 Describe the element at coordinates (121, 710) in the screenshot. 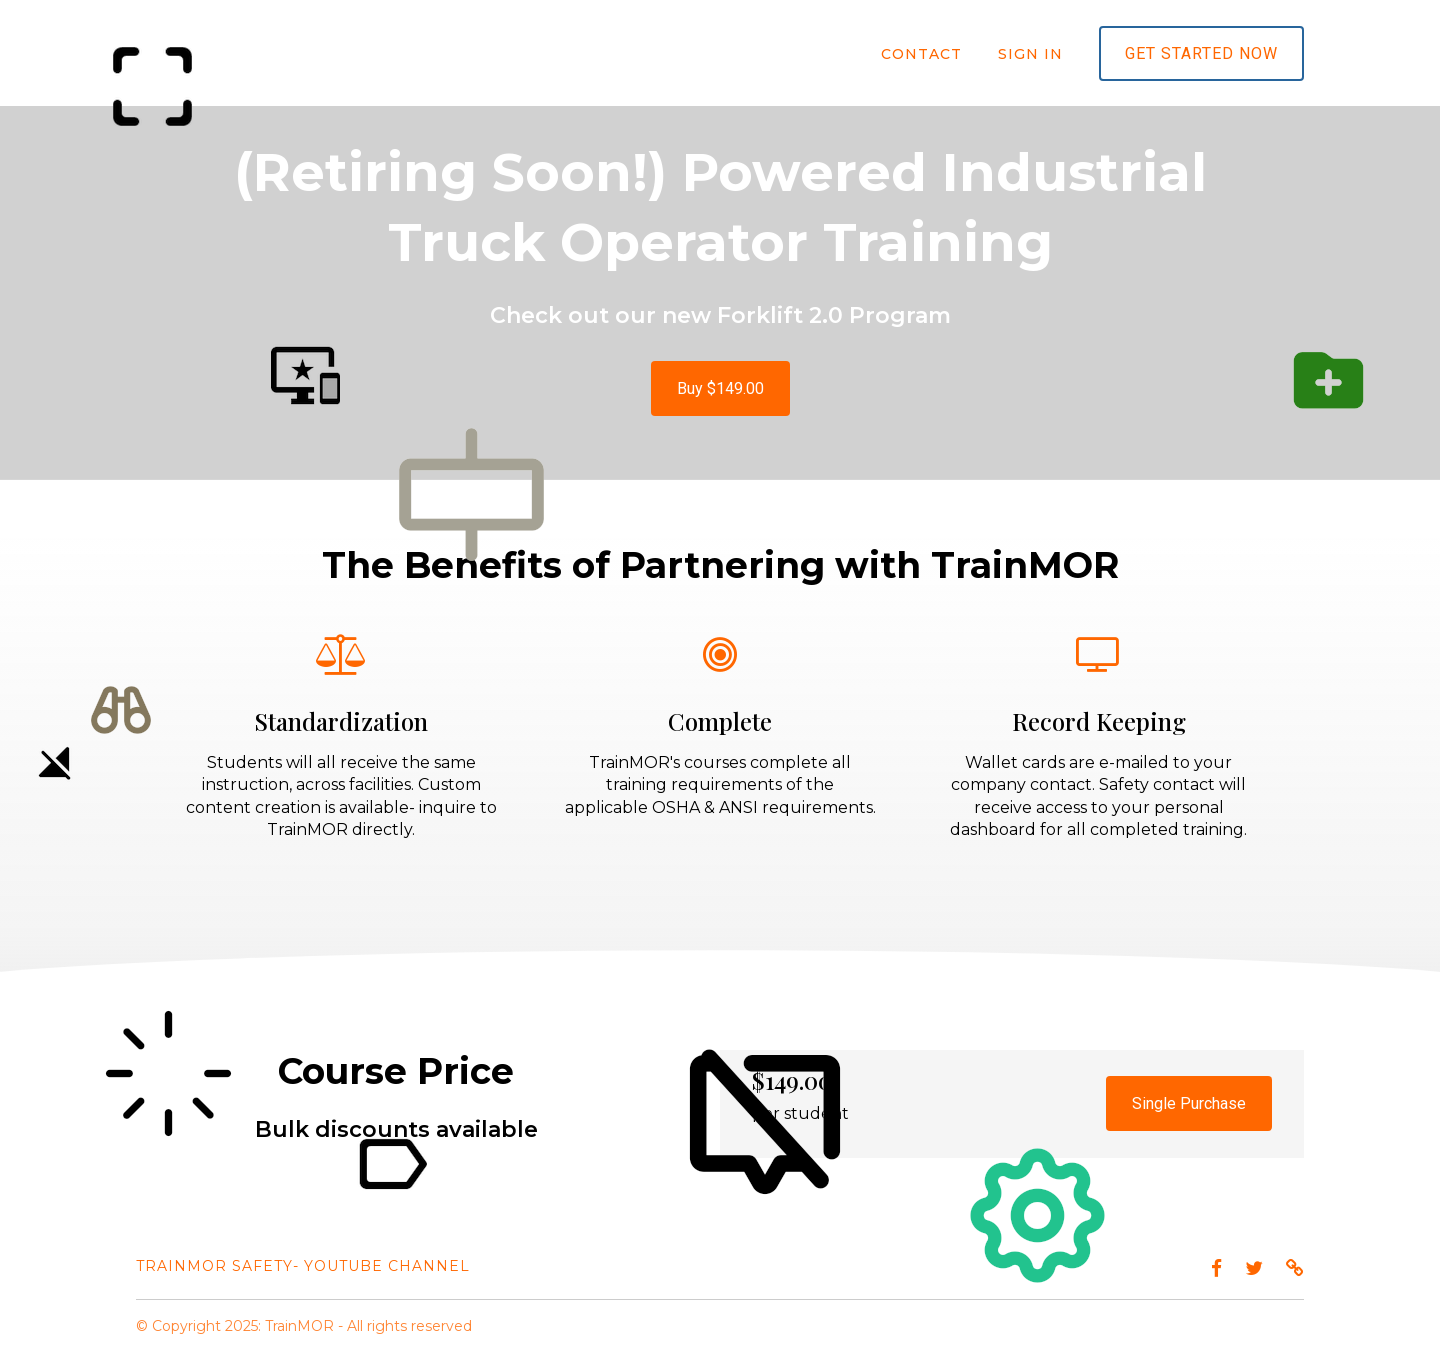

I see `search or explore content` at that location.